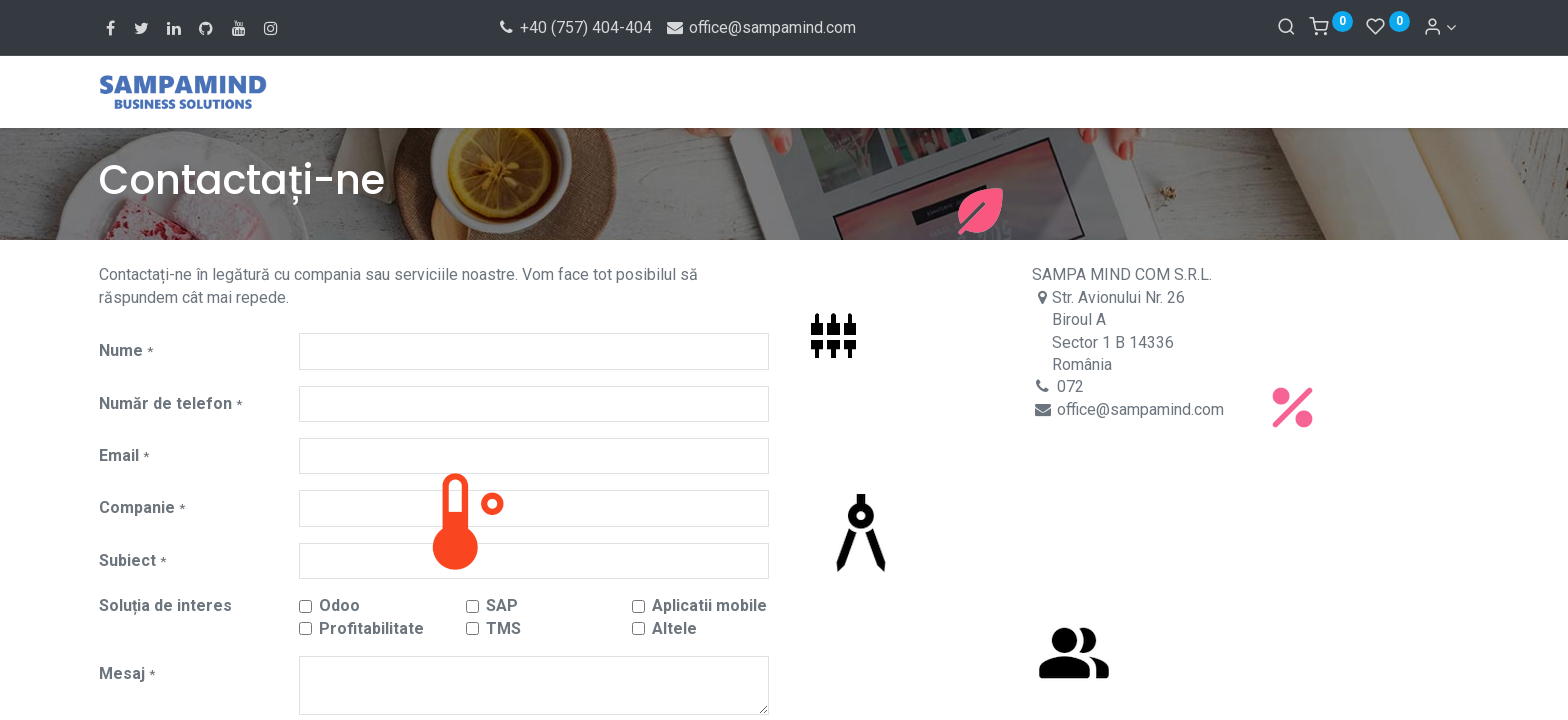 This screenshot has width=1568, height=720. I want to click on view current temperature, so click(458, 521).